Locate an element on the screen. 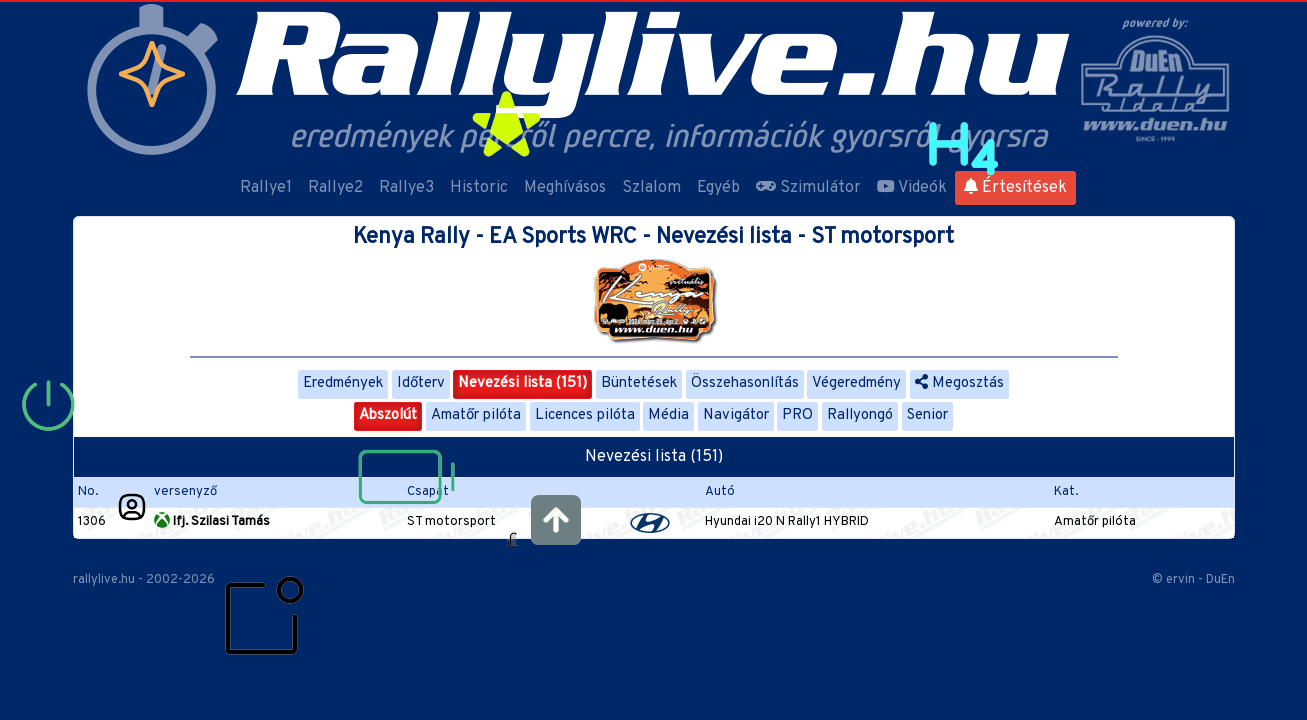 The image size is (1307, 720). indicates battery is empty or depleted is located at coordinates (405, 477).